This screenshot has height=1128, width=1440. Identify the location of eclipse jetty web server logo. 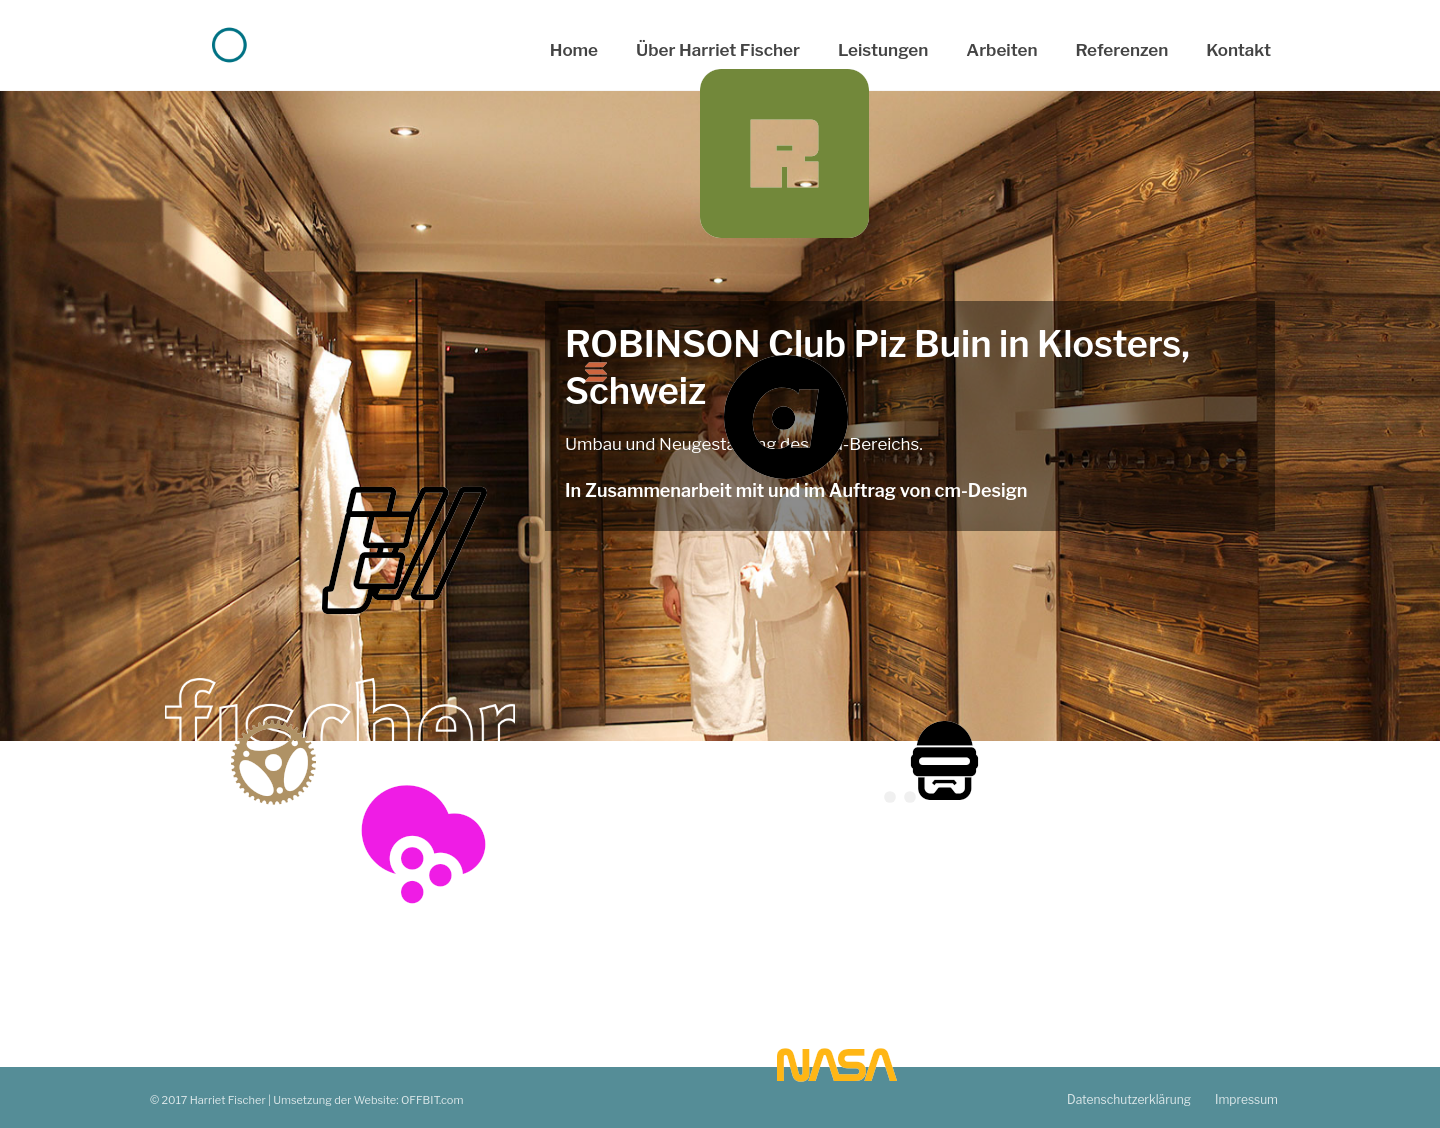
(404, 550).